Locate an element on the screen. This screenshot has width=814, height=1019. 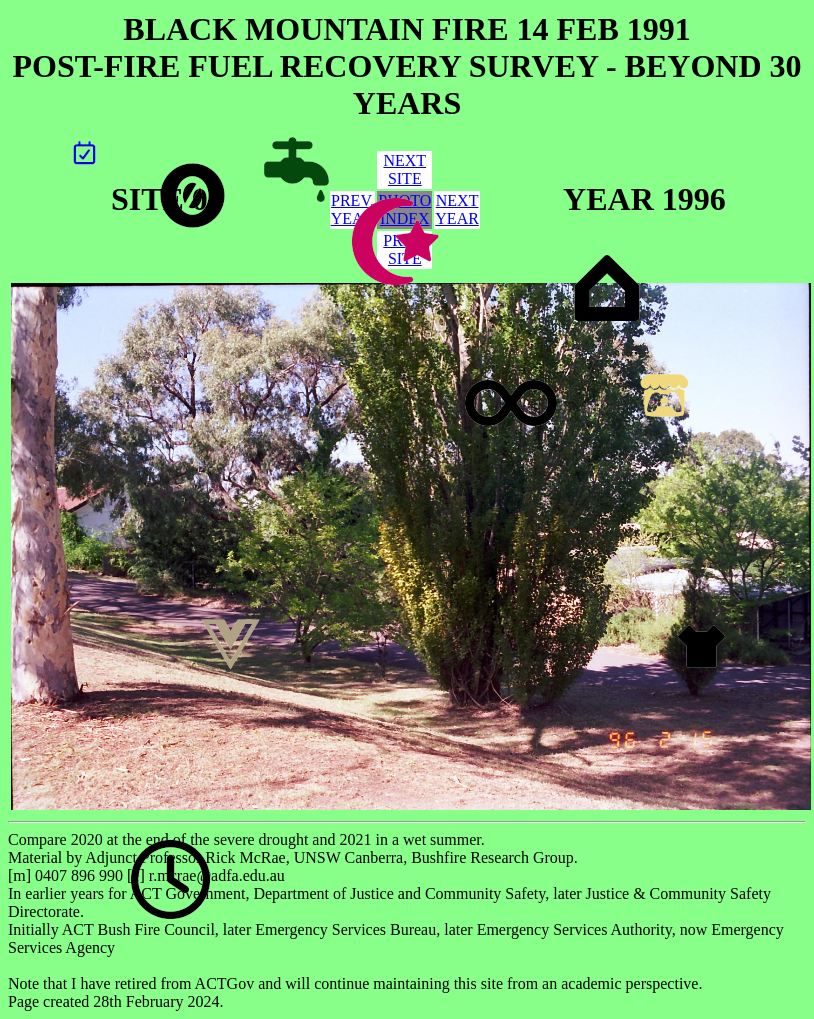
indicates islamic religious content or settings is located at coordinates (395, 241).